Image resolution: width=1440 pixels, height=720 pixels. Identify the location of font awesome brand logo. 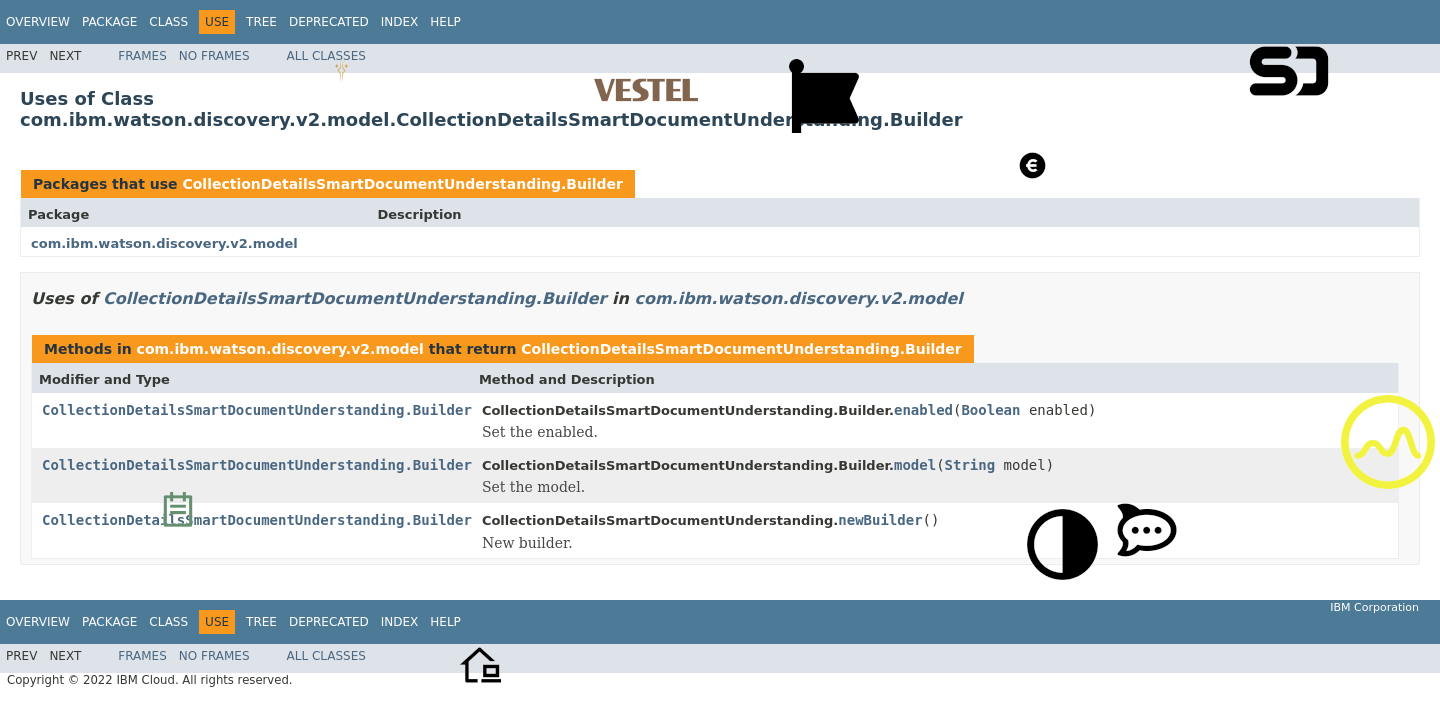
(824, 96).